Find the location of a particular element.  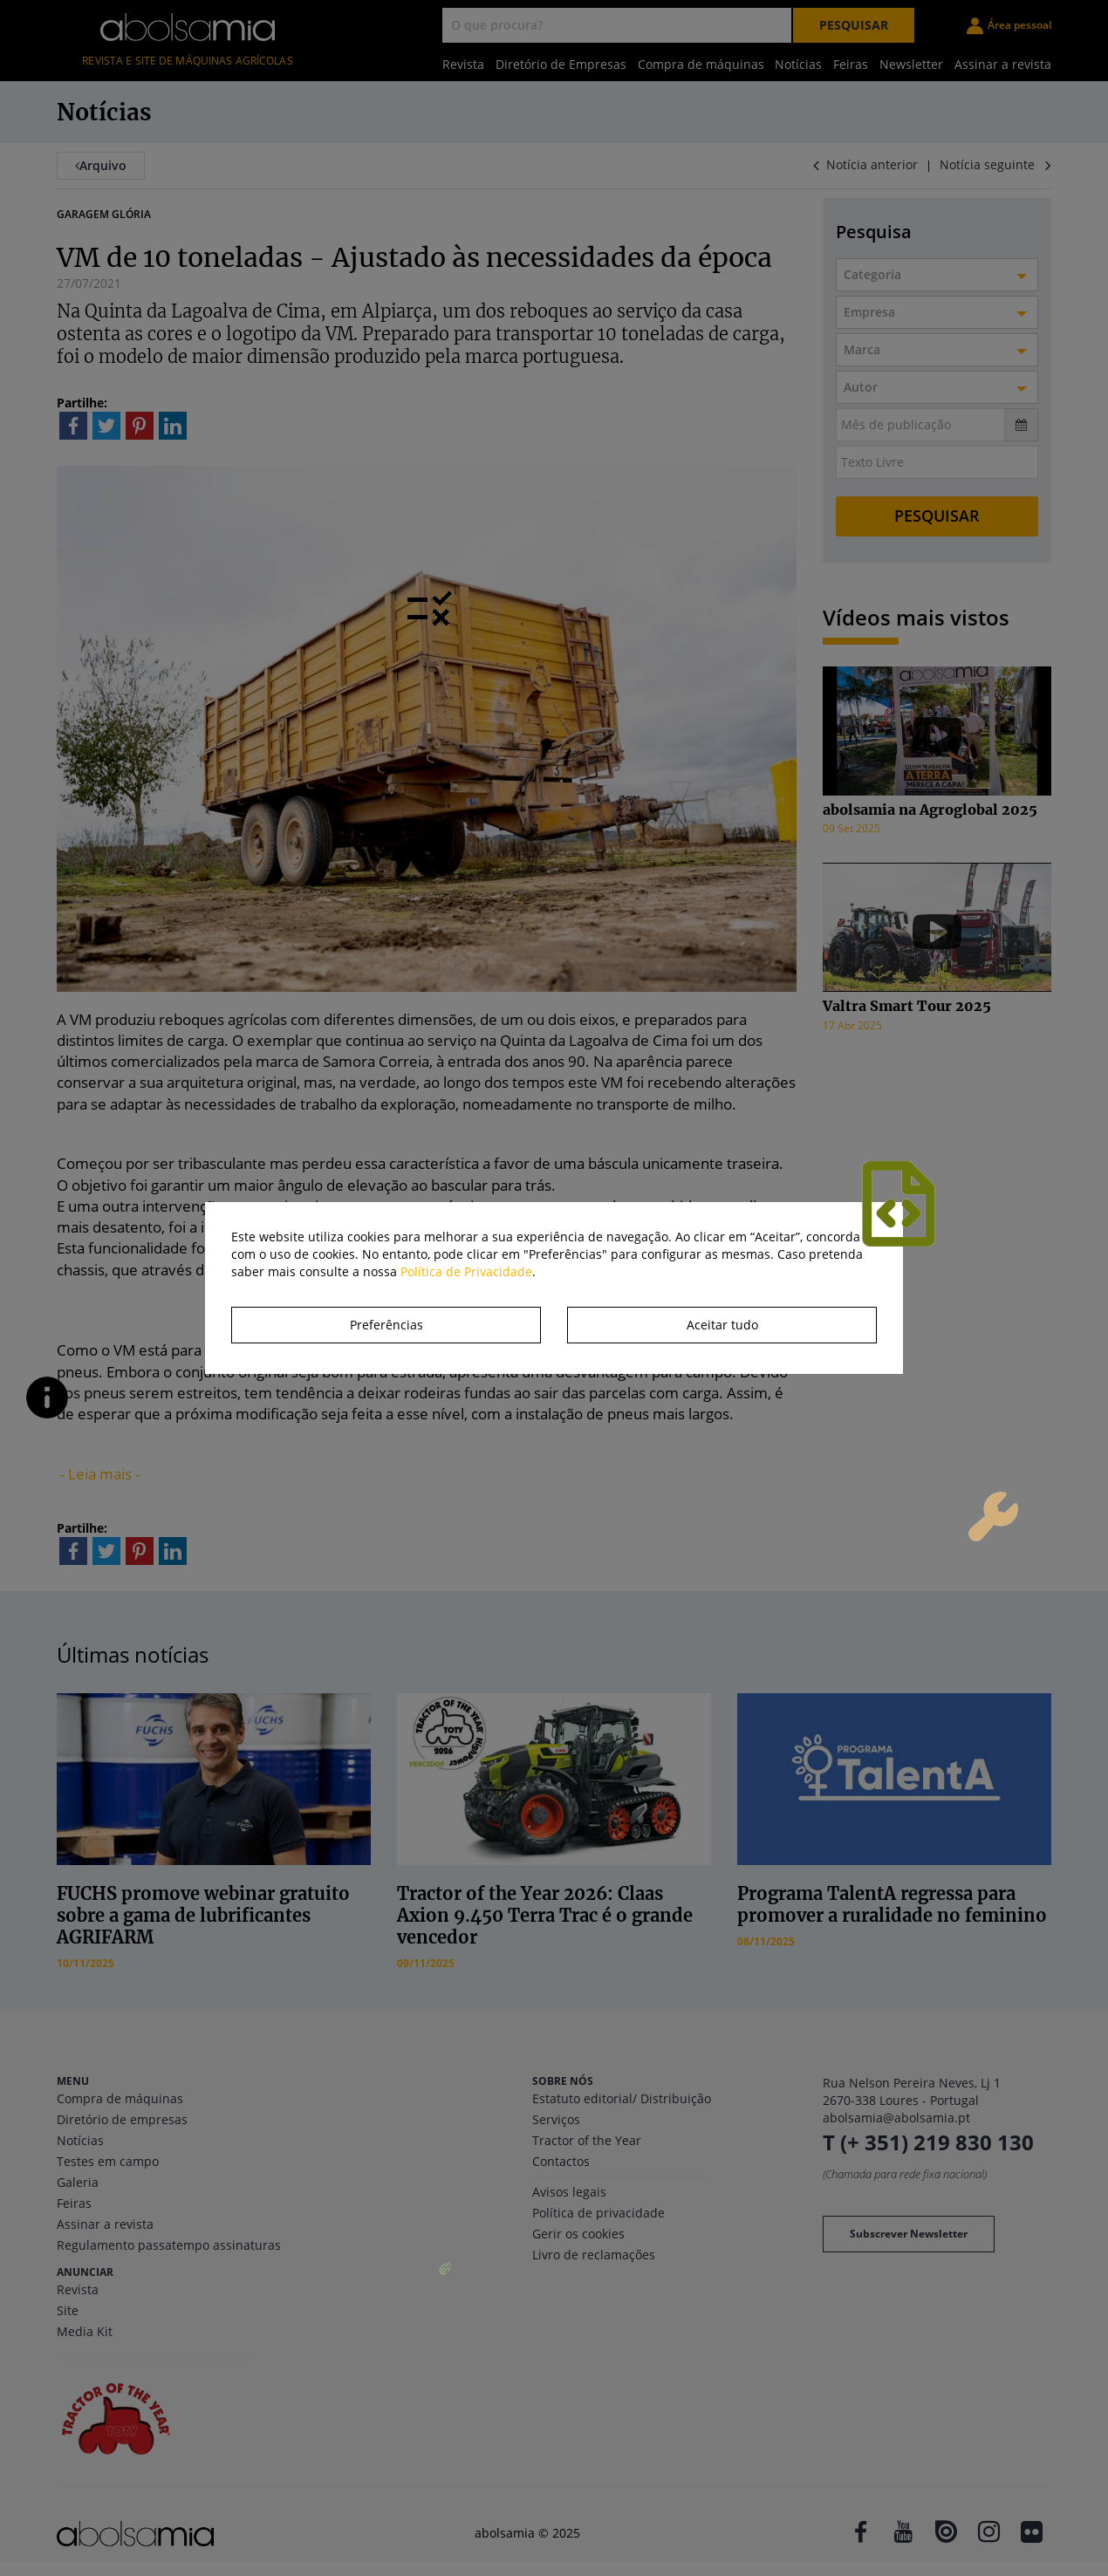

view more information is located at coordinates (47, 1397).